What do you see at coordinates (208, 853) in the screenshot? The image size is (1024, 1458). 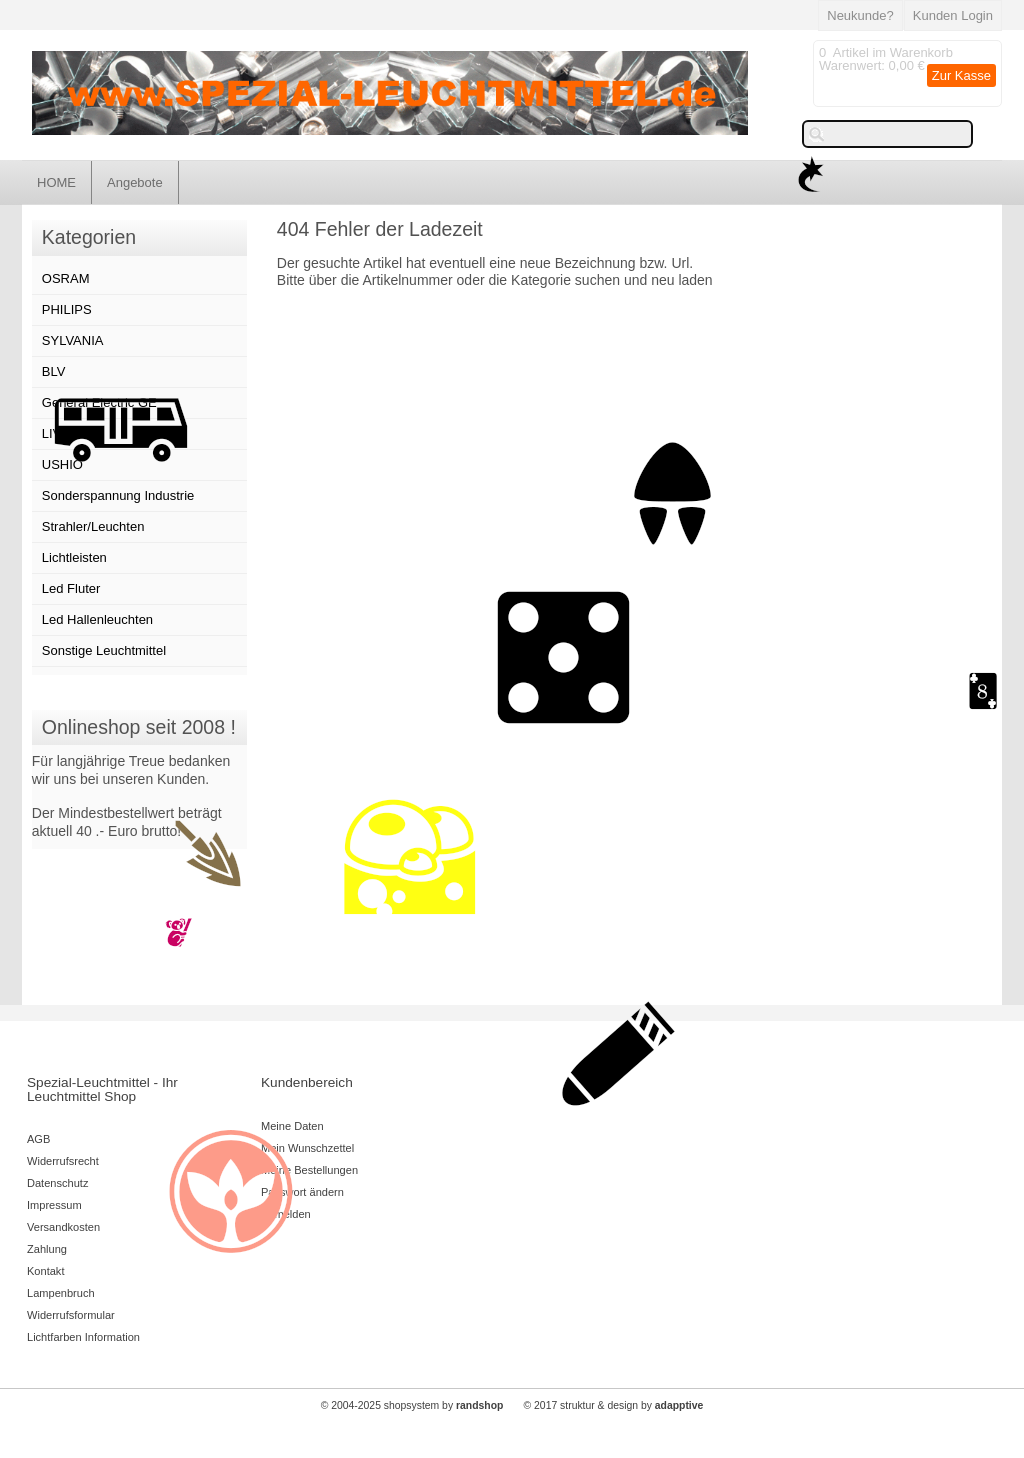 I see `equip spear hook weapon` at bounding box center [208, 853].